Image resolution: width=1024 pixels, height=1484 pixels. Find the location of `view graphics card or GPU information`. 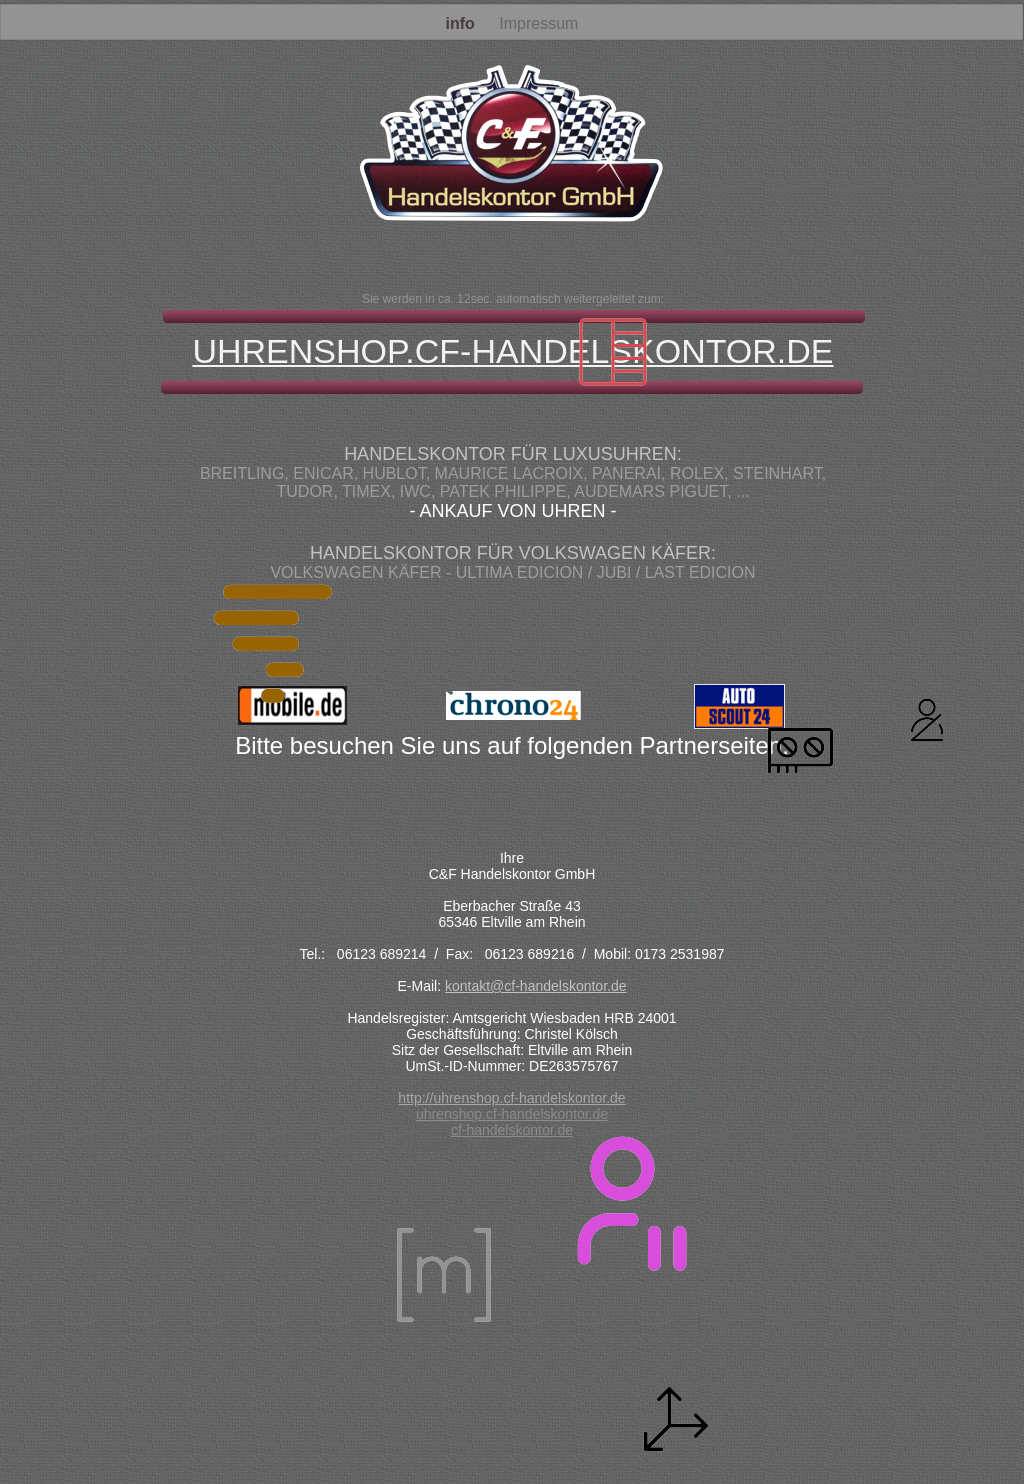

view graphics card or GPU information is located at coordinates (800, 749).